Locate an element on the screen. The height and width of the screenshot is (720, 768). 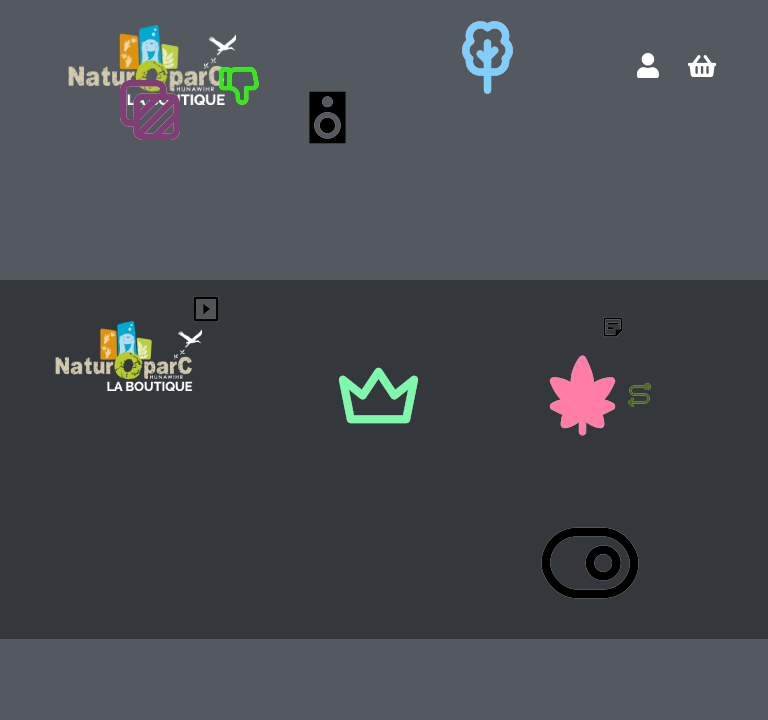
indicates premium or VIP membership status is located at coordinates (378, 395).